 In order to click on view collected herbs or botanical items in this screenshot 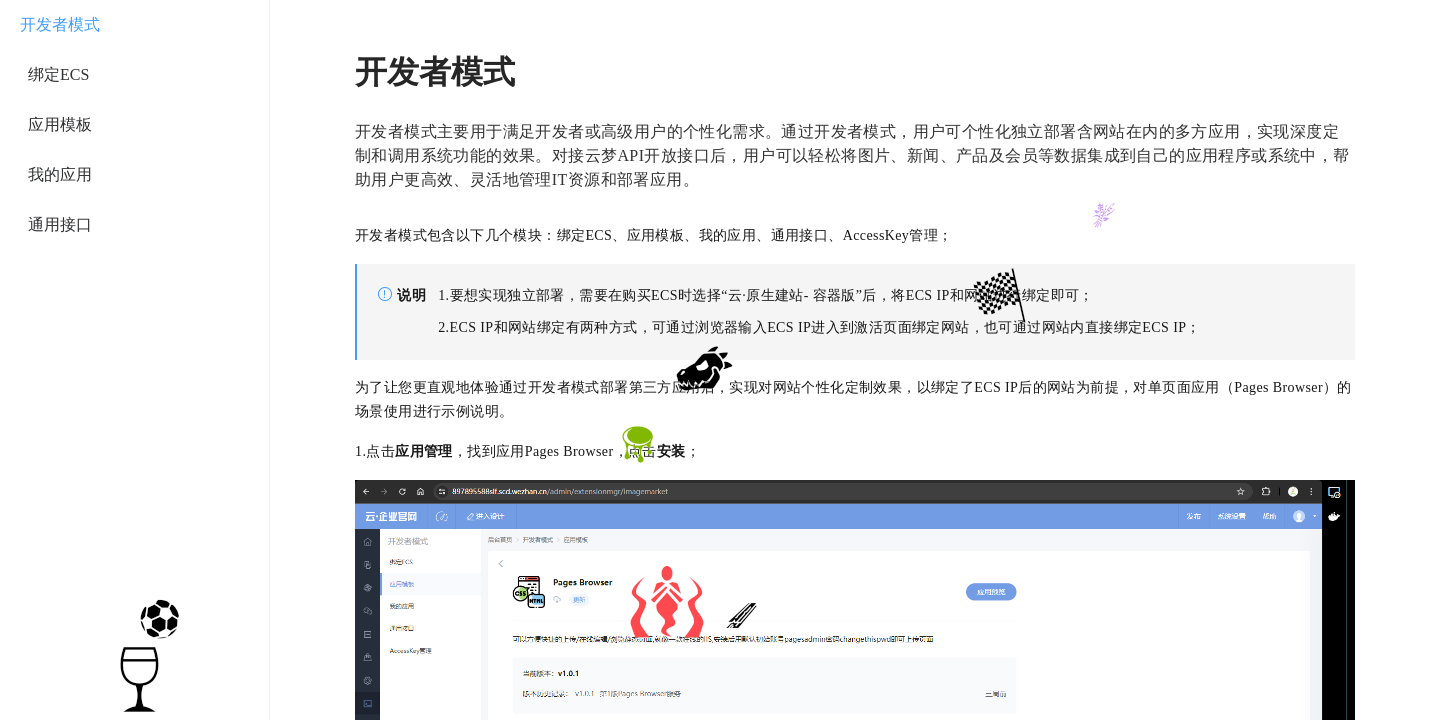, I will do `click(1103, 215)`.